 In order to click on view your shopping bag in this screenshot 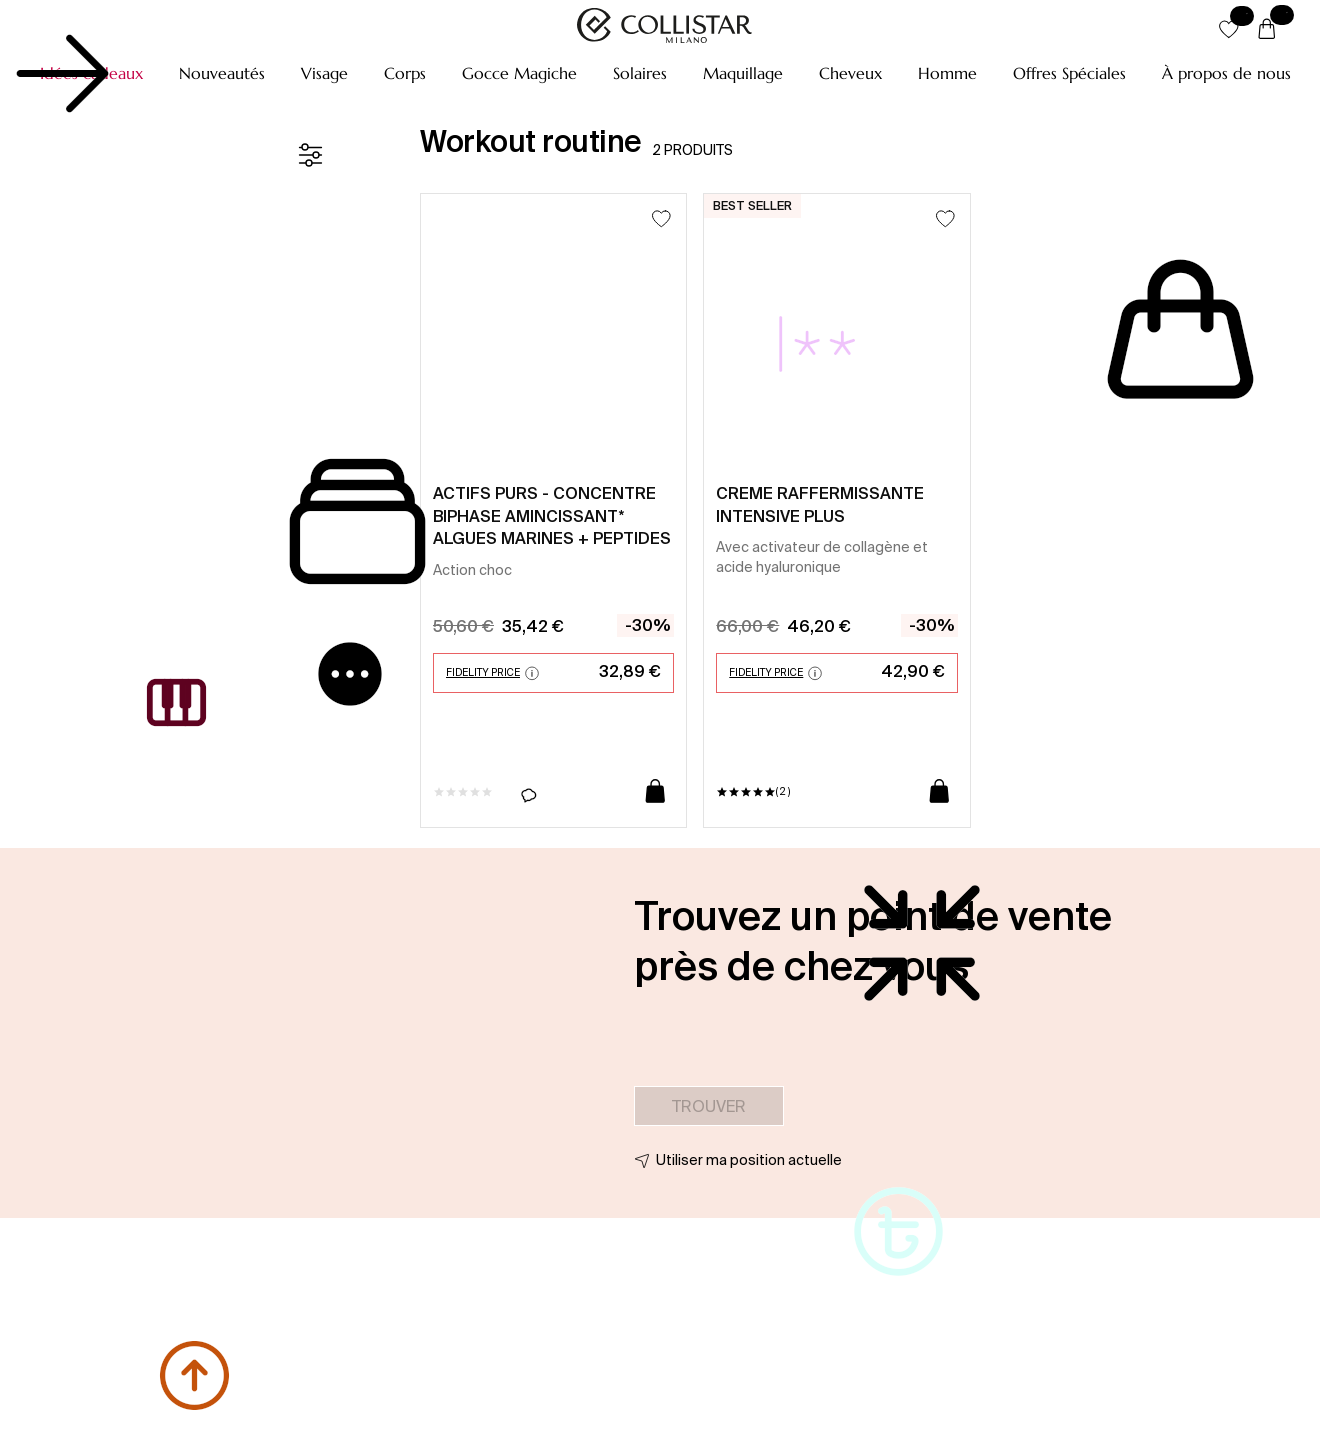, I will do `click(1180, 332)`.